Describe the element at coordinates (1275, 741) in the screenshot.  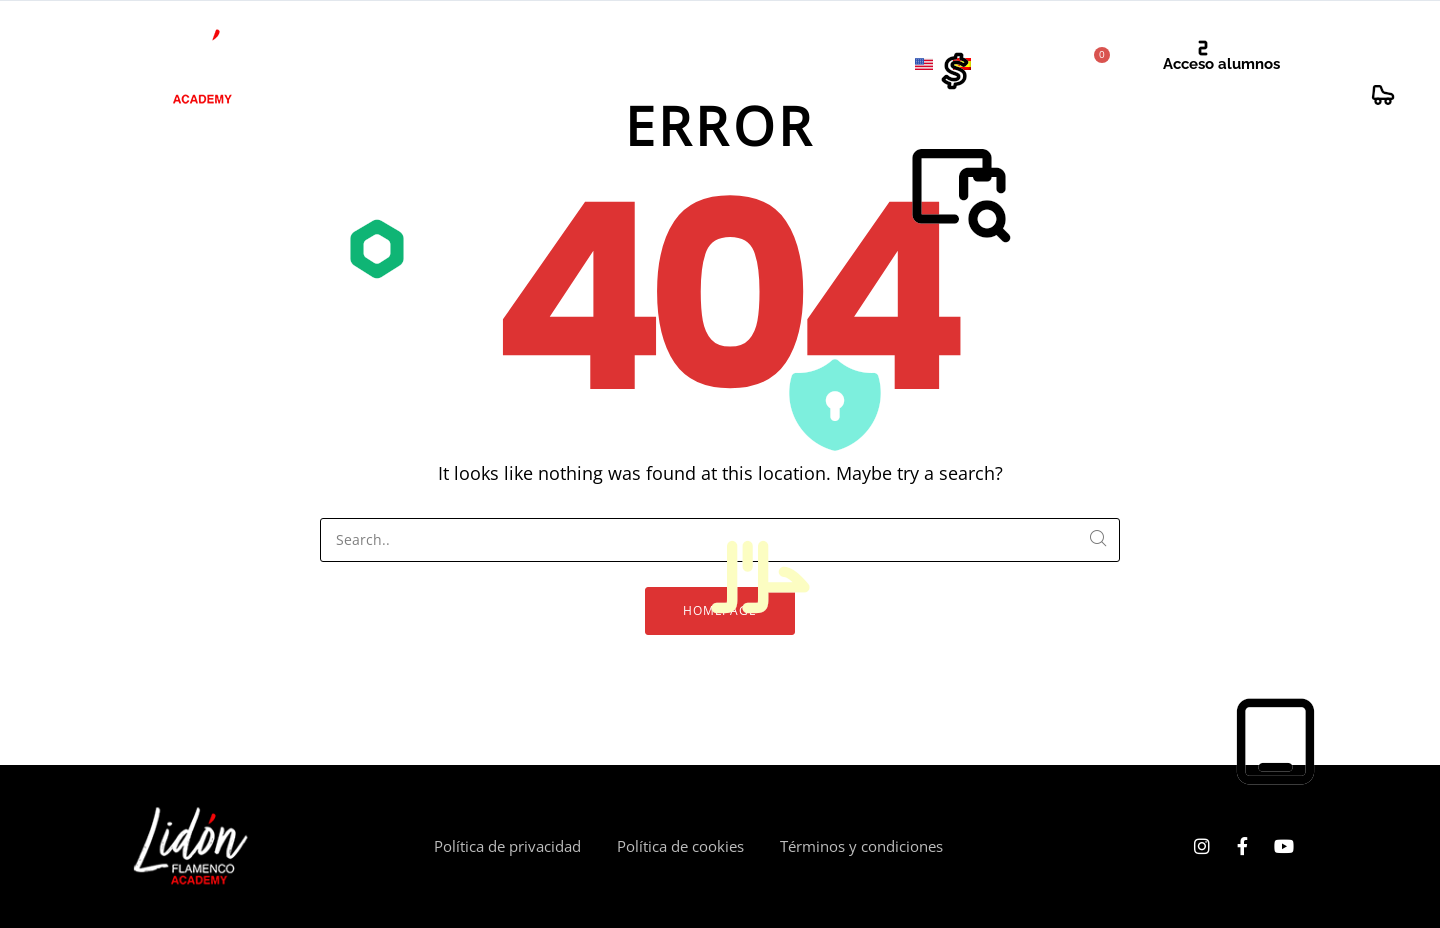
I see `view on iPad or tablet device` at that location.